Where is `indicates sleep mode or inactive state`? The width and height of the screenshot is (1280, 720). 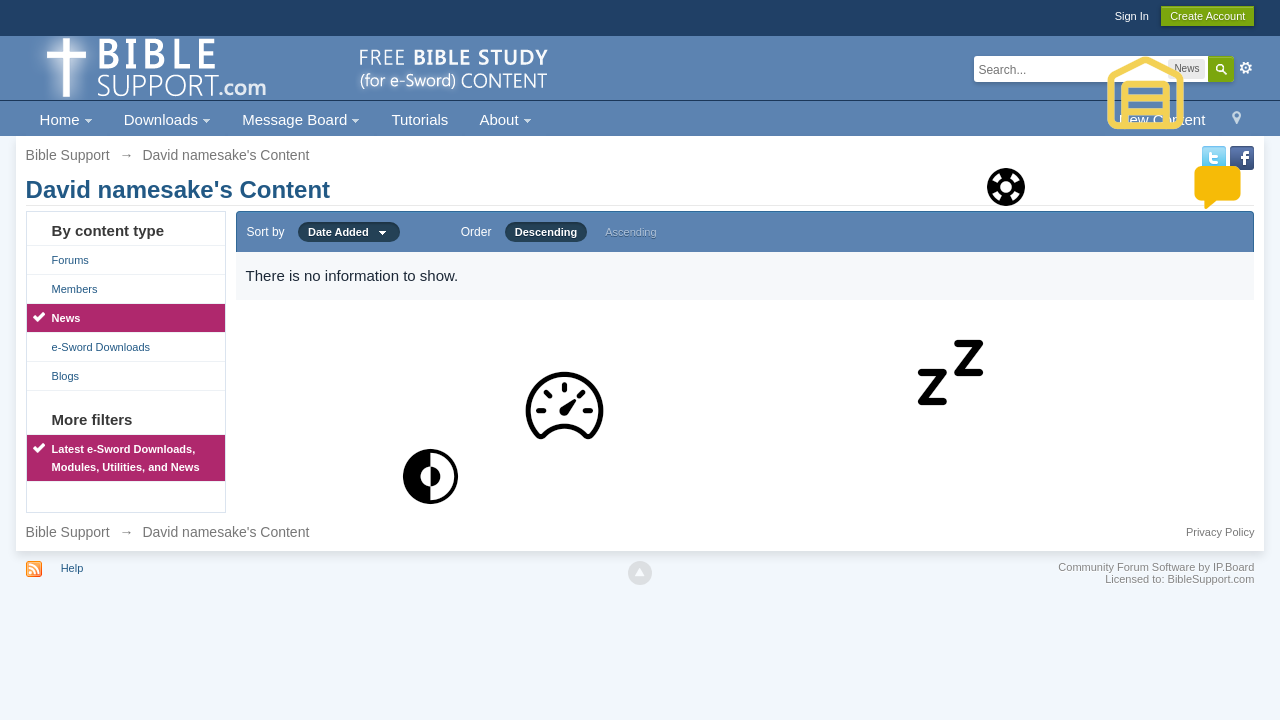
indicates sleep mode or inactive state is located at coordinates (950, 372).